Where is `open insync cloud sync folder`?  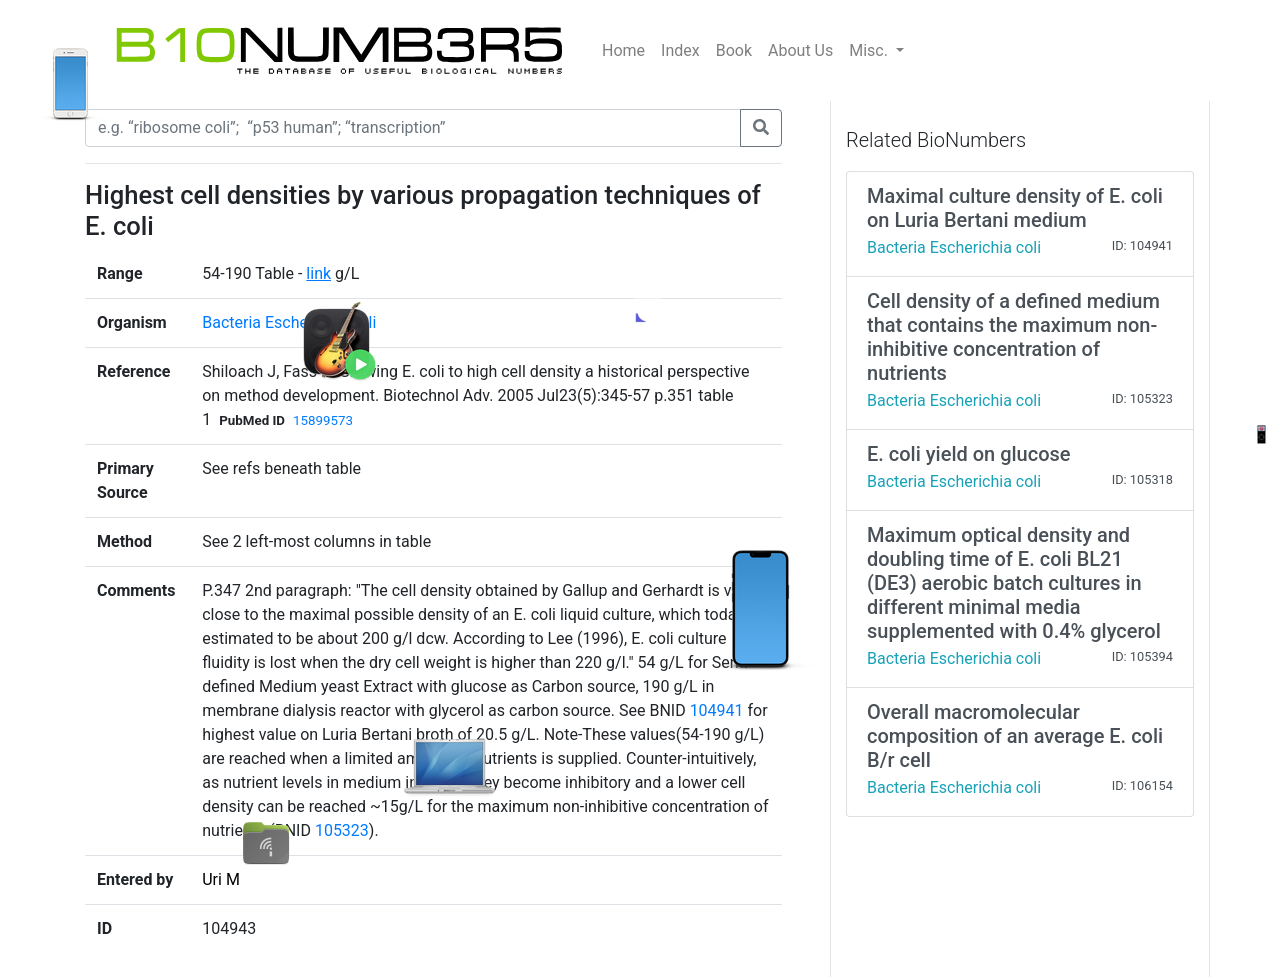 open insync cloud sync folder is located at coordinates (266, 843).